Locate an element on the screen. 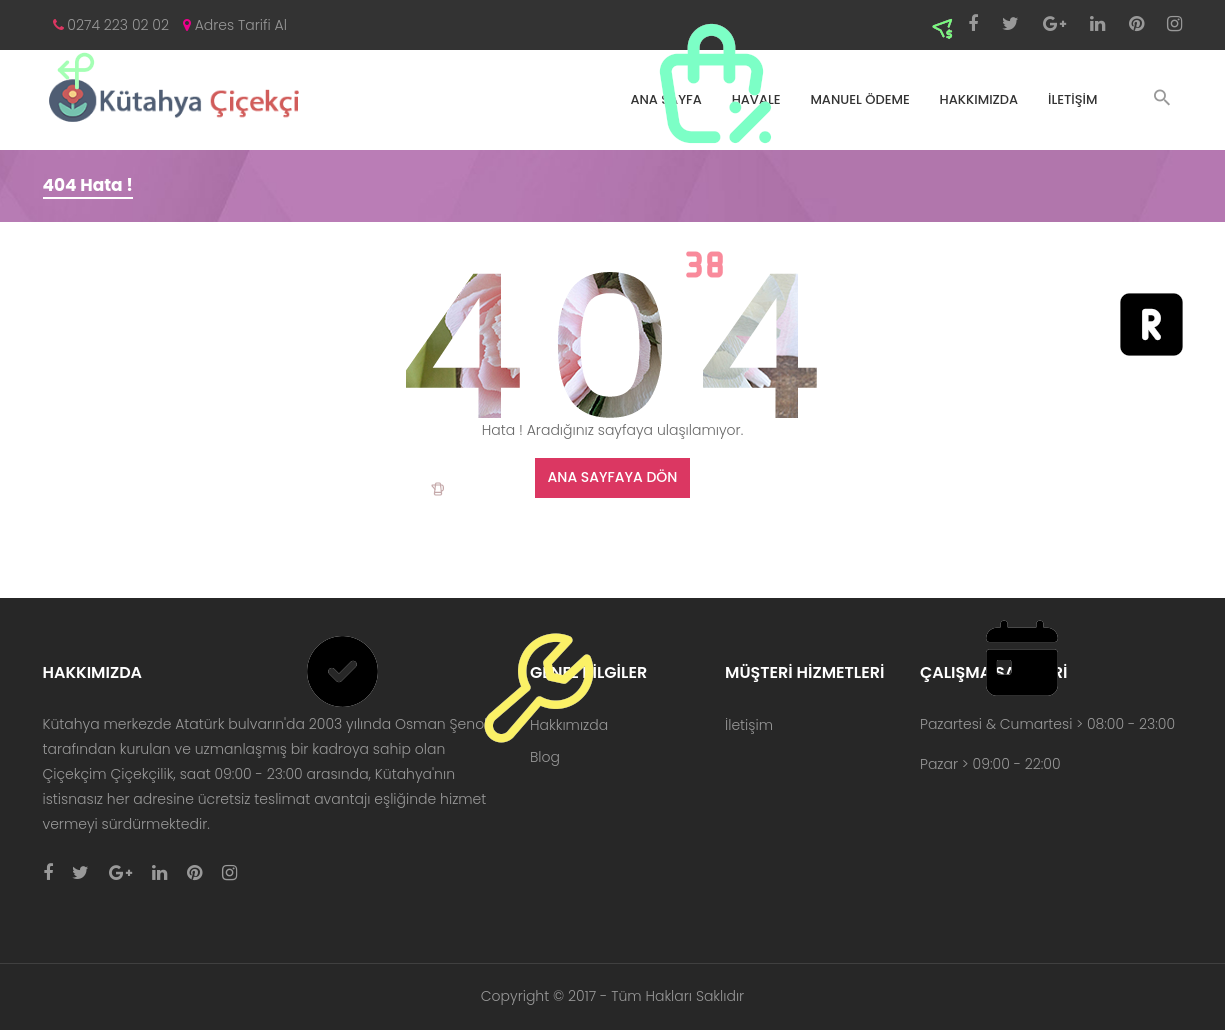 This screenshot has height=1030, width=1225. open the calendar or schedule view is located at coordinates (1022, 660).